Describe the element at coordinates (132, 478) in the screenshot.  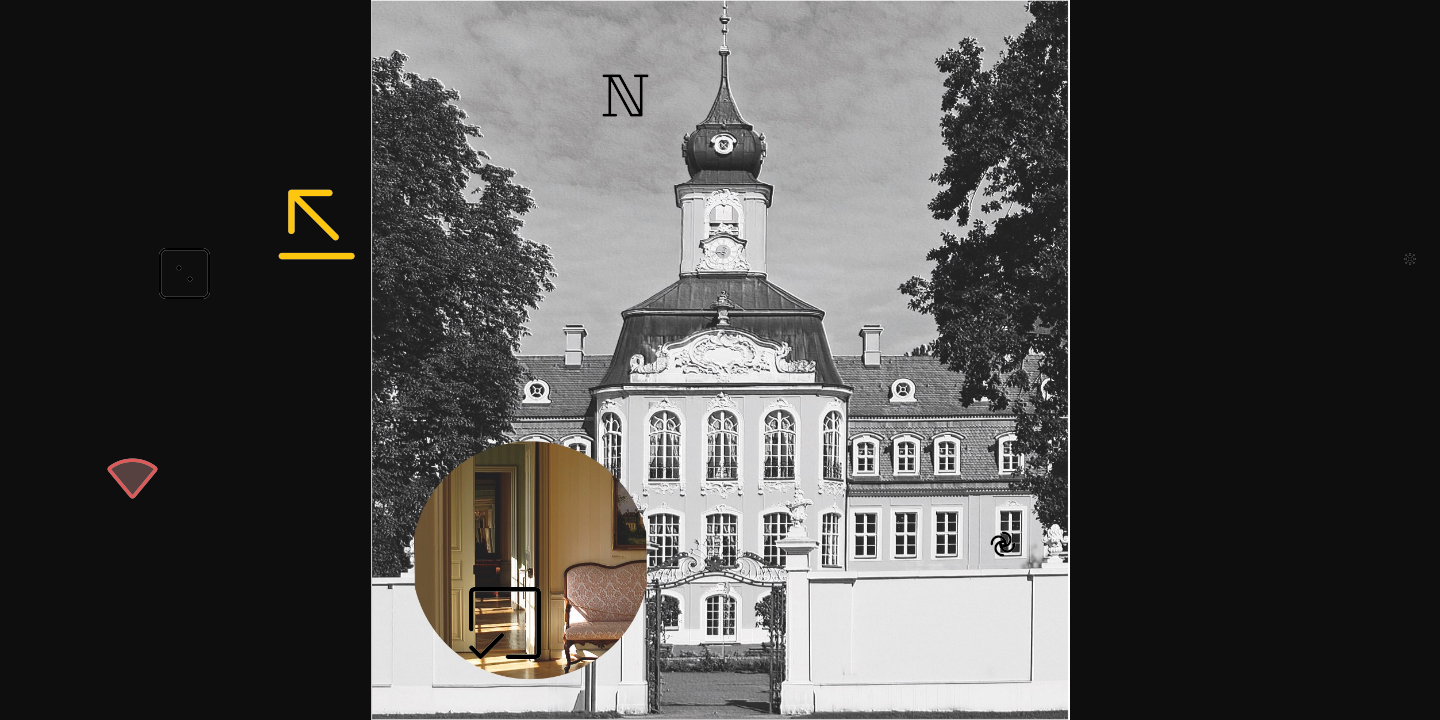
I see `strong wifi signal connected` at that location.